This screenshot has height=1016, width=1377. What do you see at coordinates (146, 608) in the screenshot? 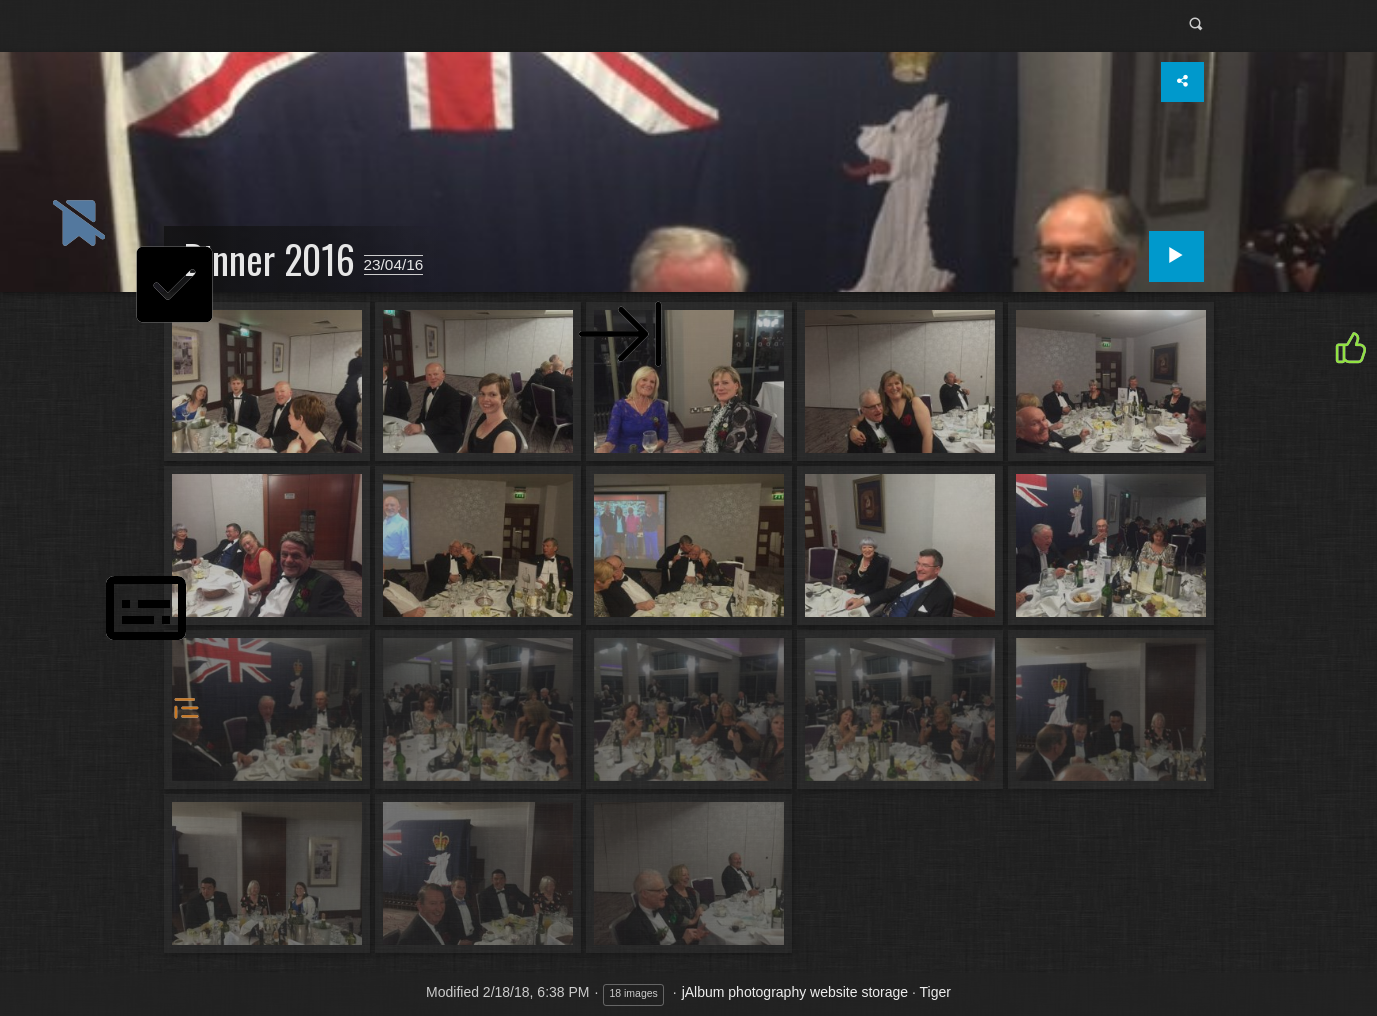
I see `enable subtitles or closed captions` at bounding box center [146, 608].